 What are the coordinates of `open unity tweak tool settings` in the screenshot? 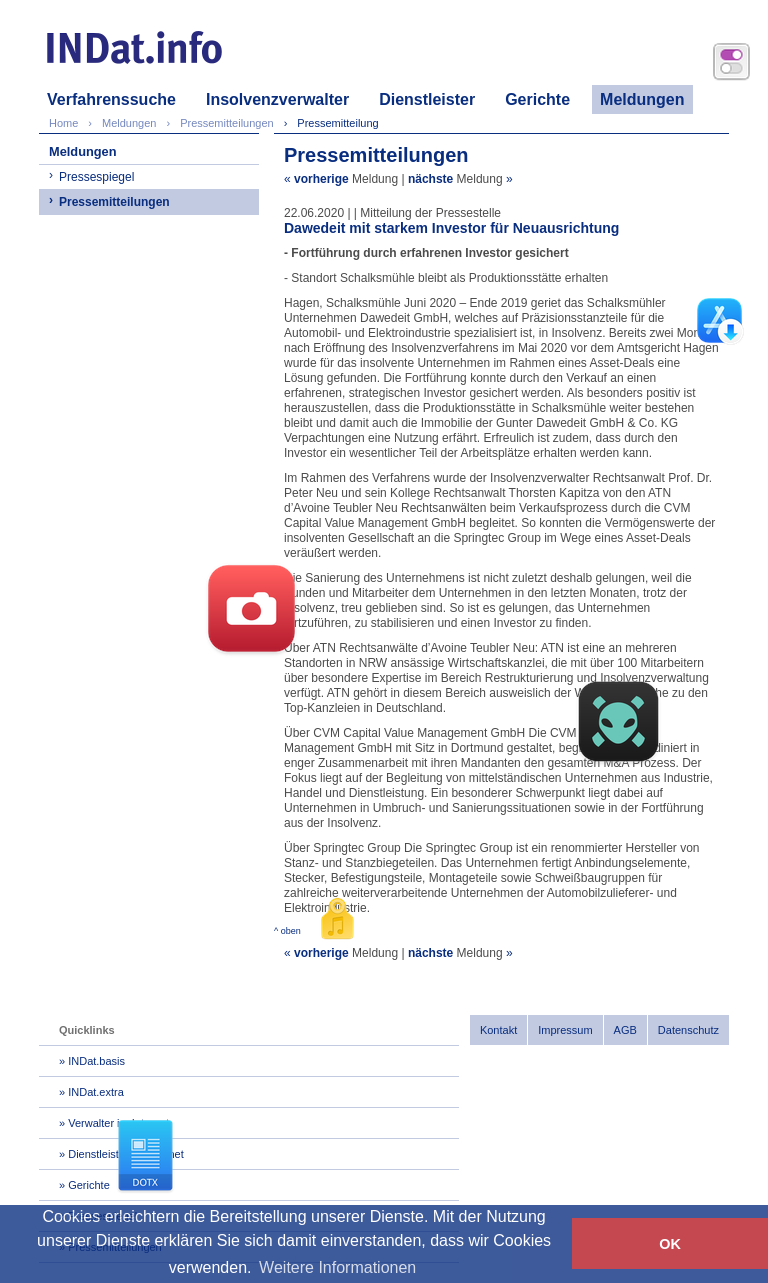 It's located at (731, 61).